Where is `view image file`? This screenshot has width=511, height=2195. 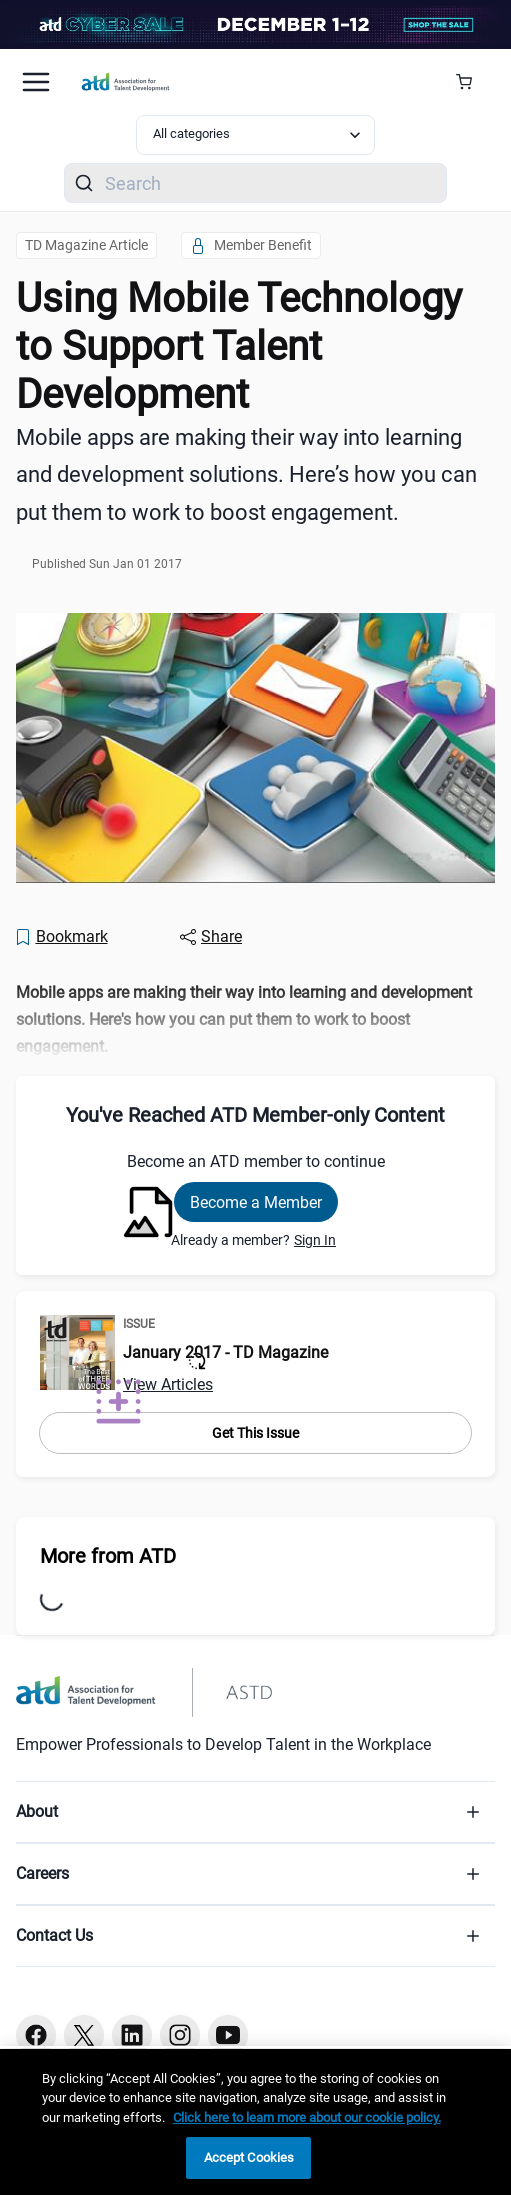 view image file is located at coordinates (151, 1212).